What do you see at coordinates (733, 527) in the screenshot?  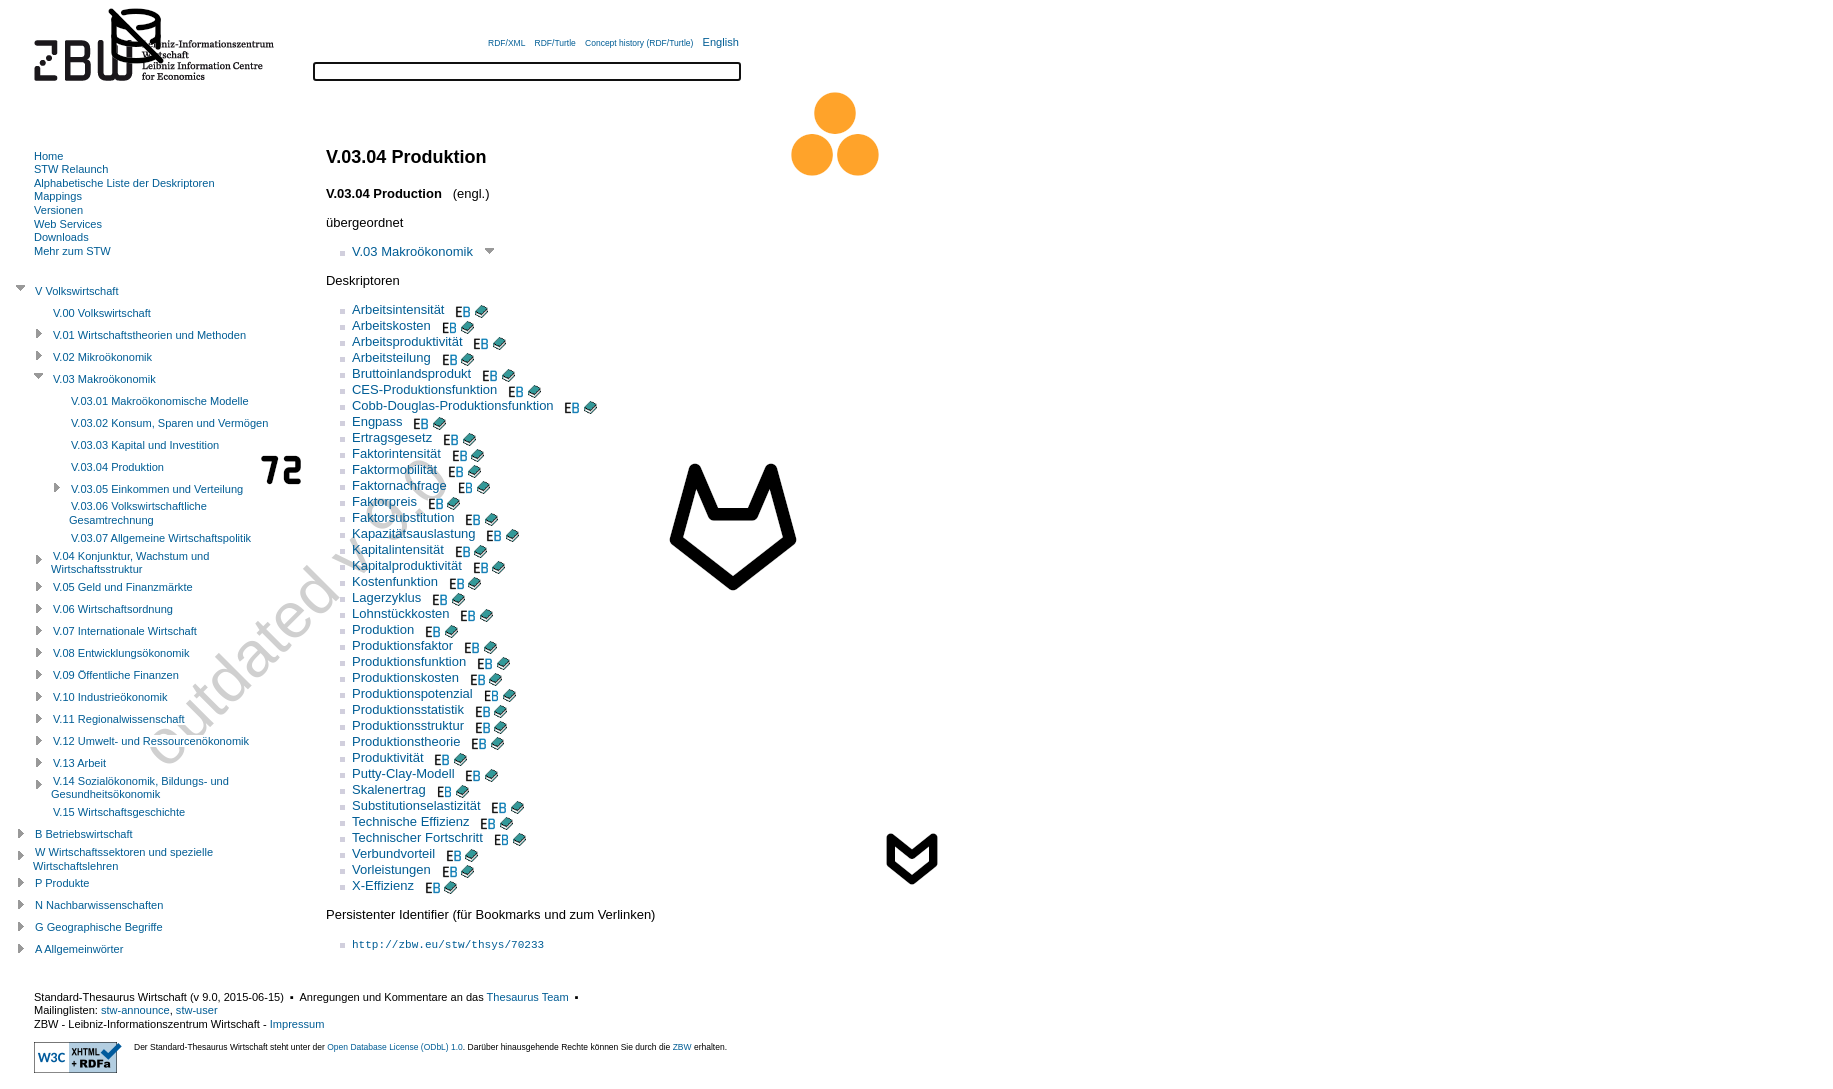 I see `link to GitLab repository` at bounding box center [733, 527].